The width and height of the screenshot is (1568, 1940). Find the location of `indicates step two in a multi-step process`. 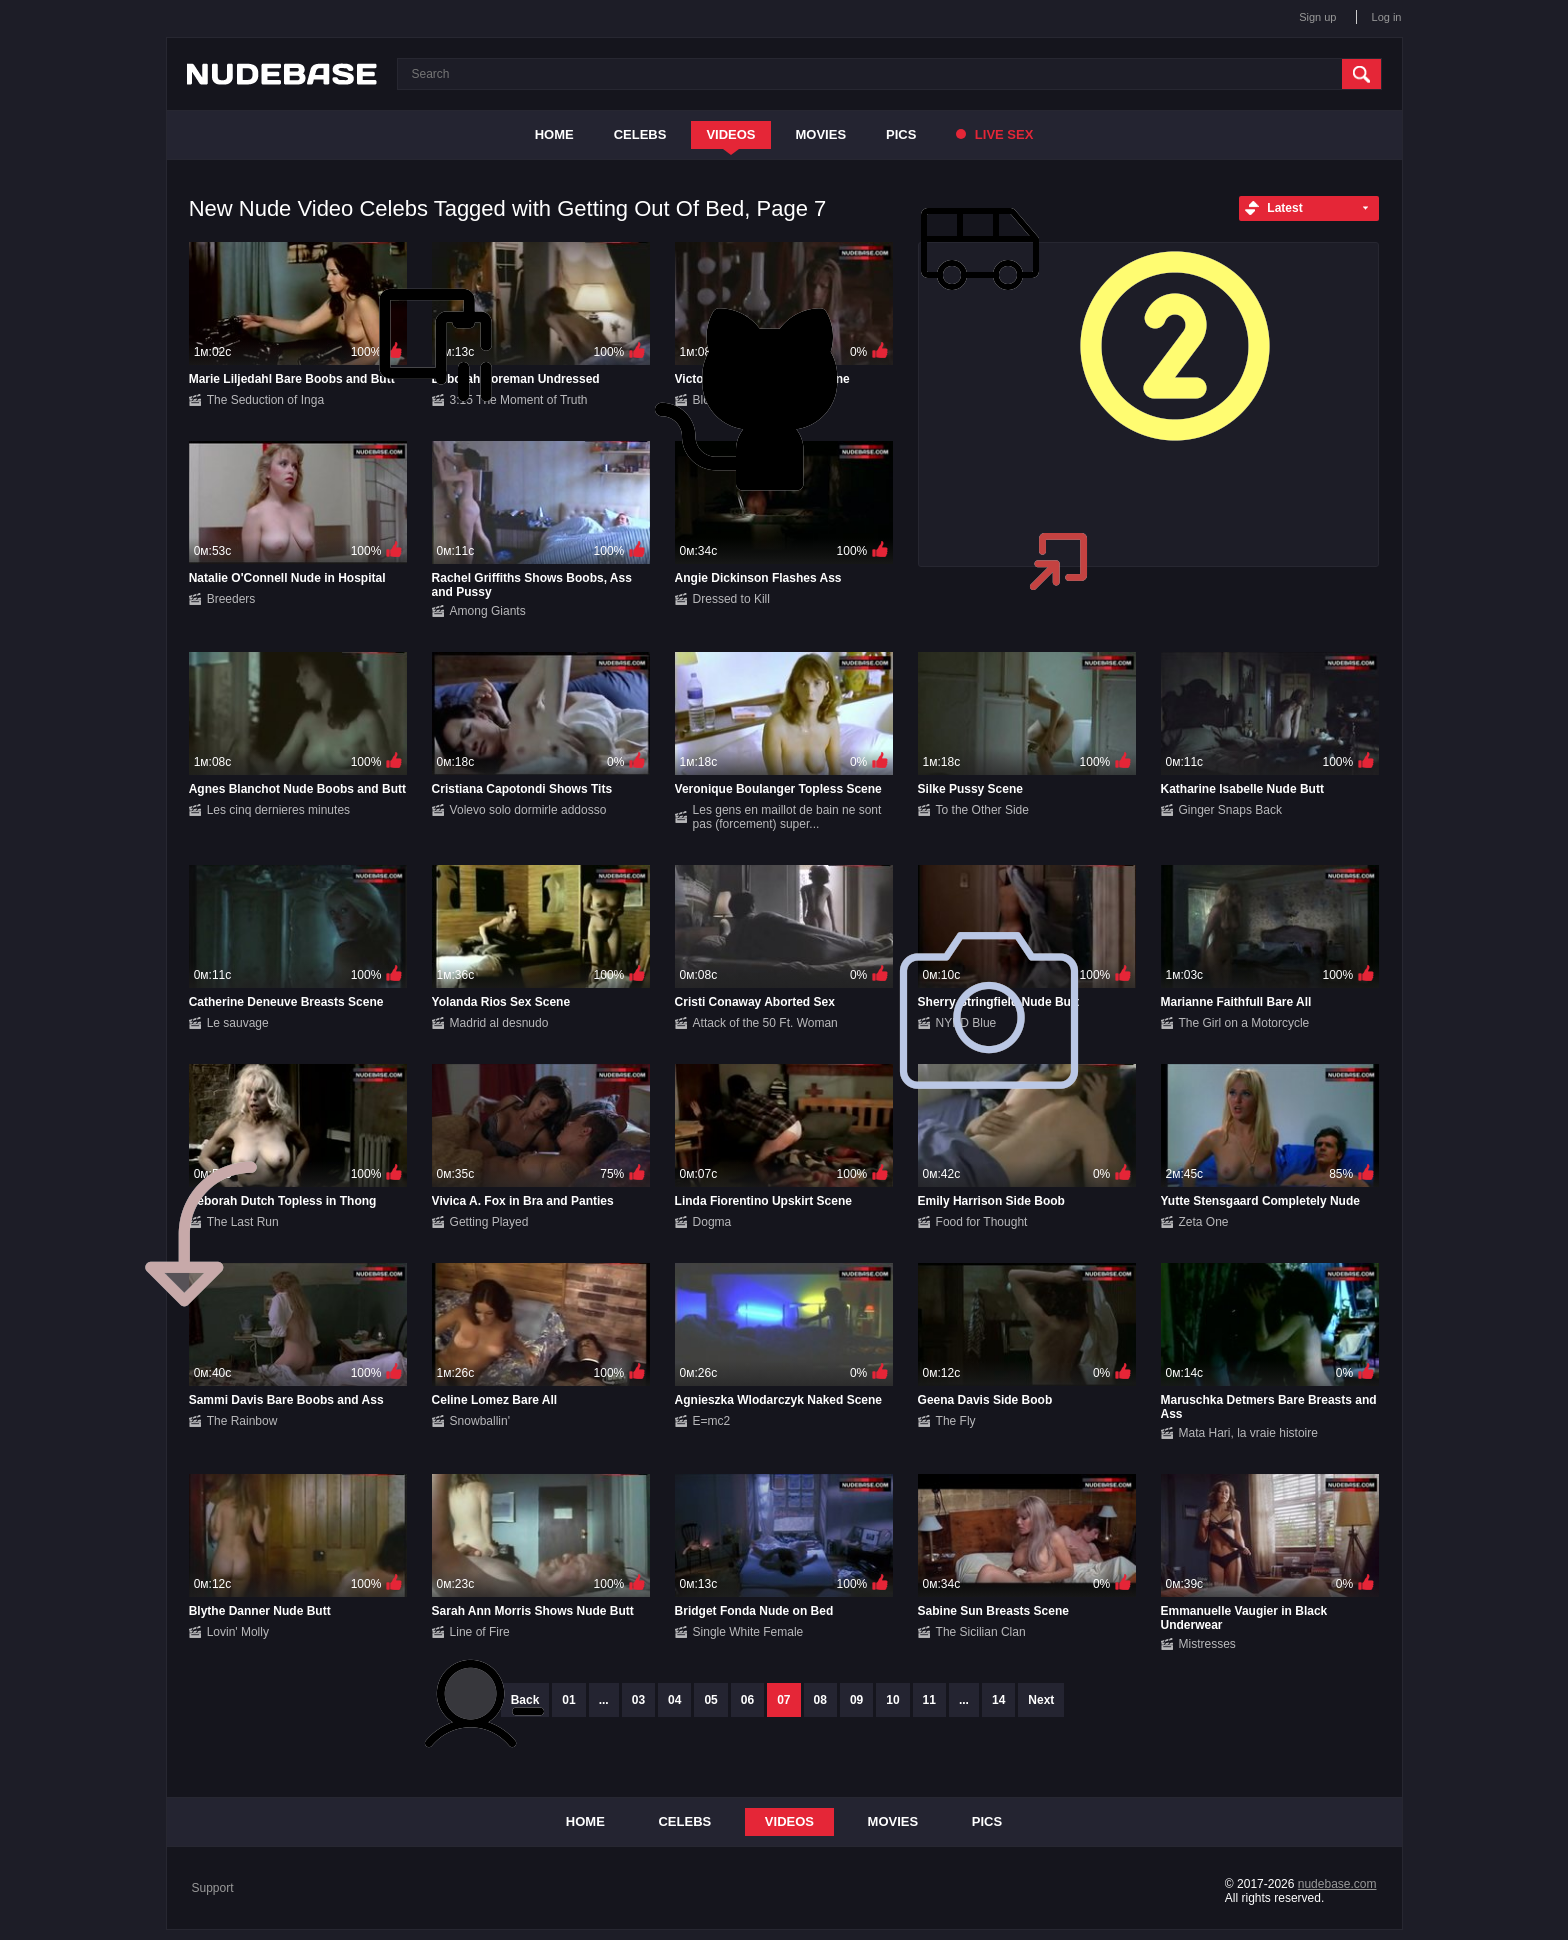

indicates step two in a multi-step process is located at coordinates (1175, 346).